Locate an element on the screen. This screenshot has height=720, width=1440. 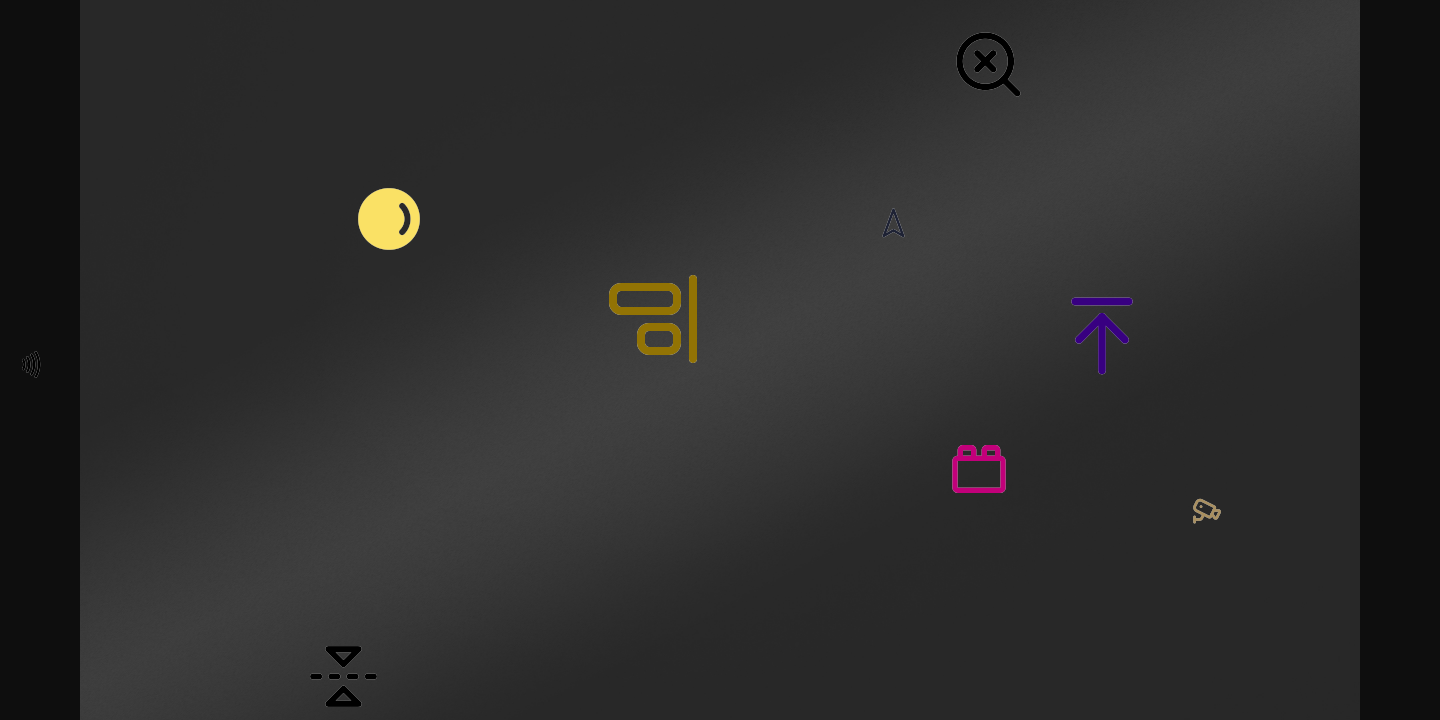
navigate to current destination is located at coordinates (893, 223).